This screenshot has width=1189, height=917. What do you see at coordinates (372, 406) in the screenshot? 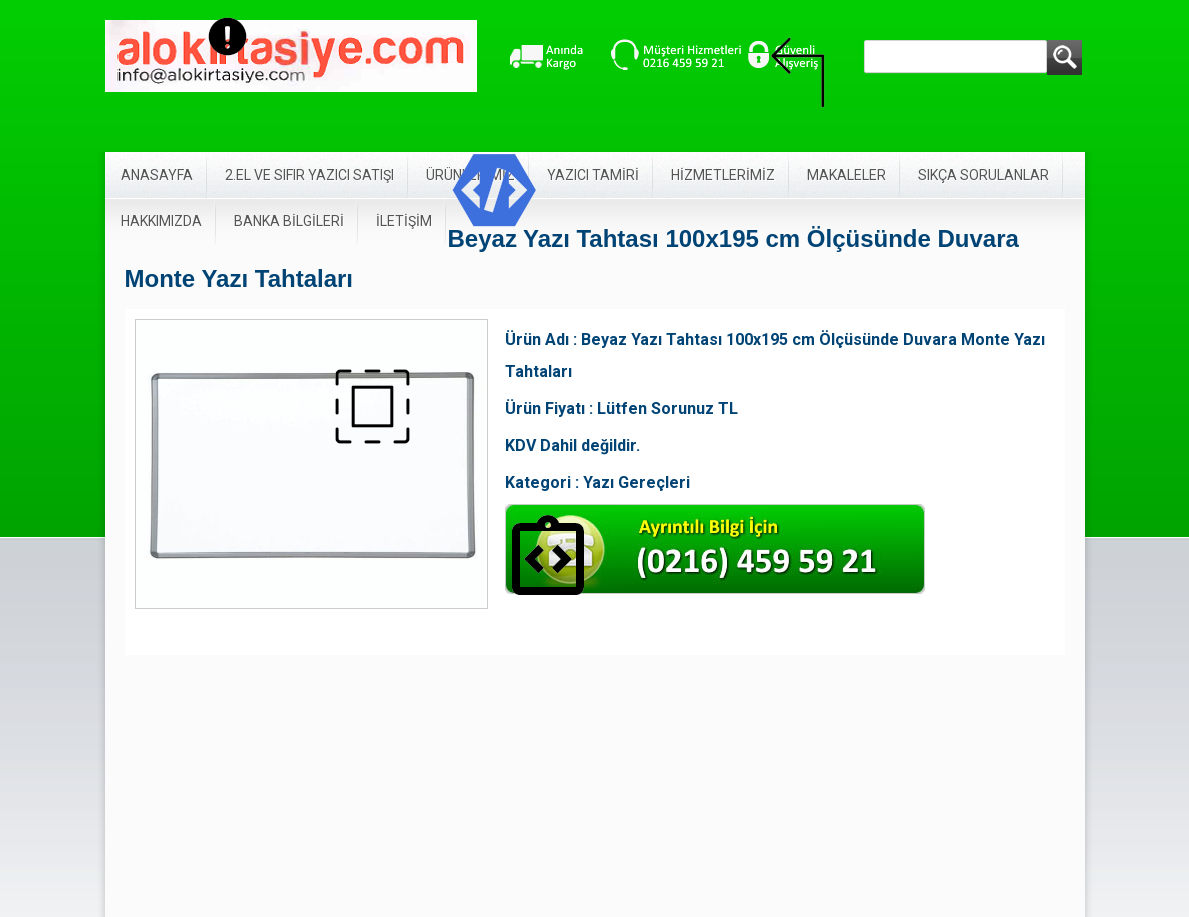
I see `select all items` at bounding box center [372, 406].